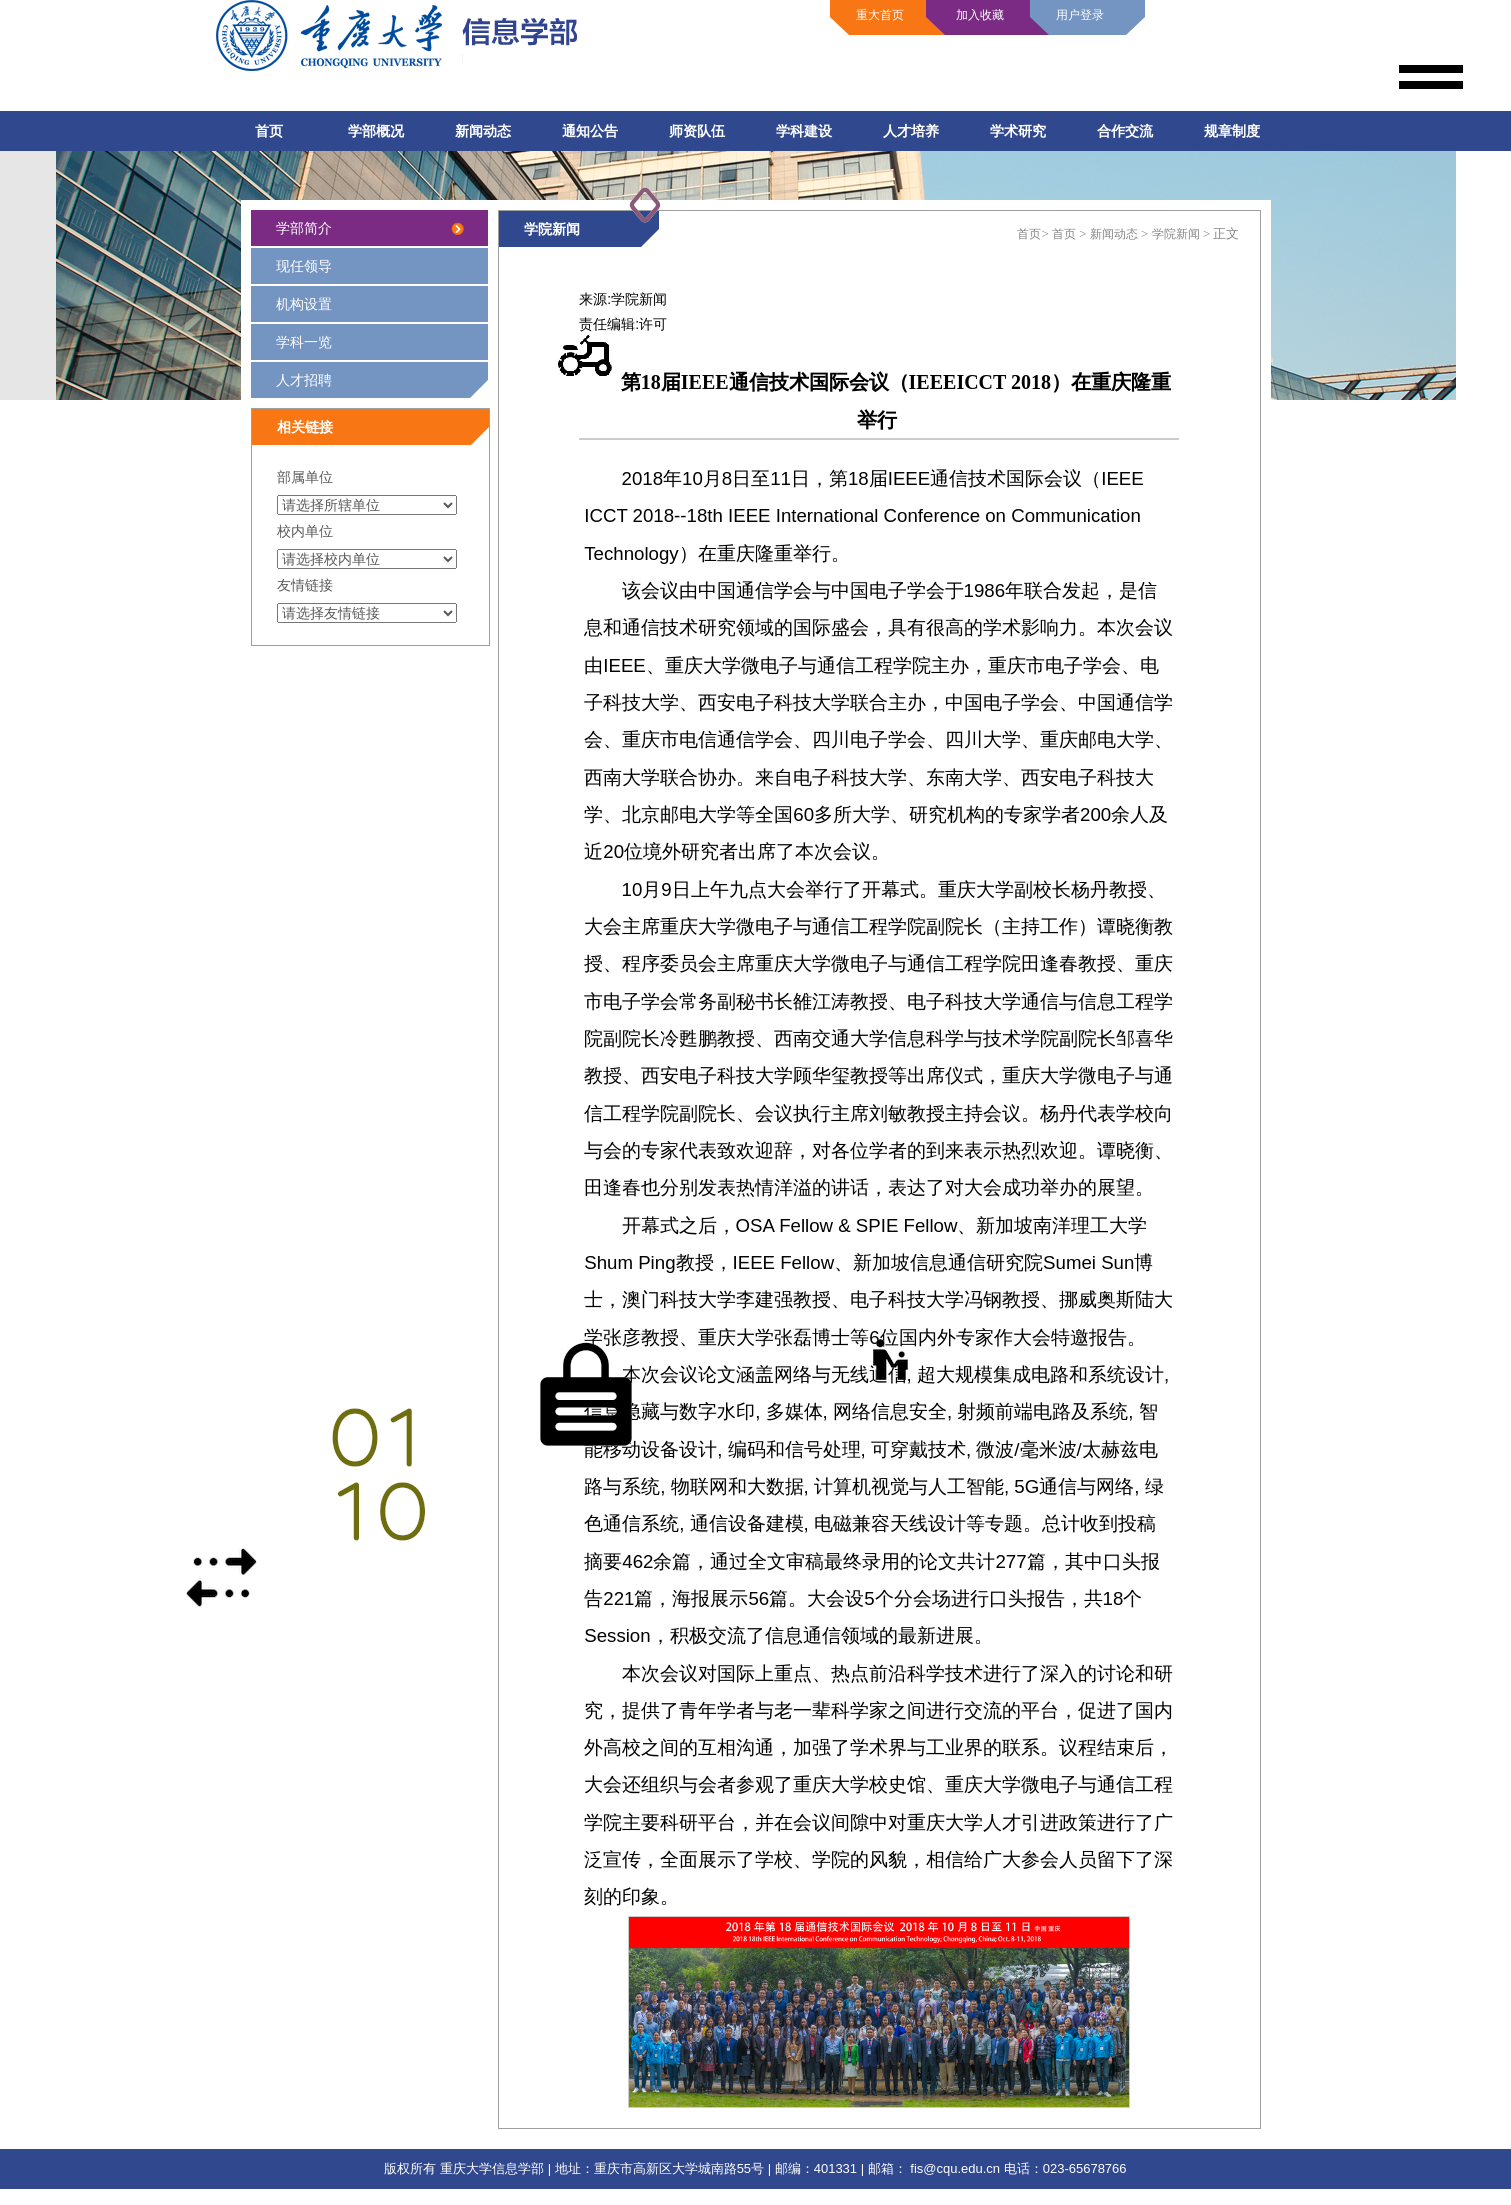  Describe the element at coordinates (377, 1474) in the screenshot. I see `view or access binary/code data` at that location.